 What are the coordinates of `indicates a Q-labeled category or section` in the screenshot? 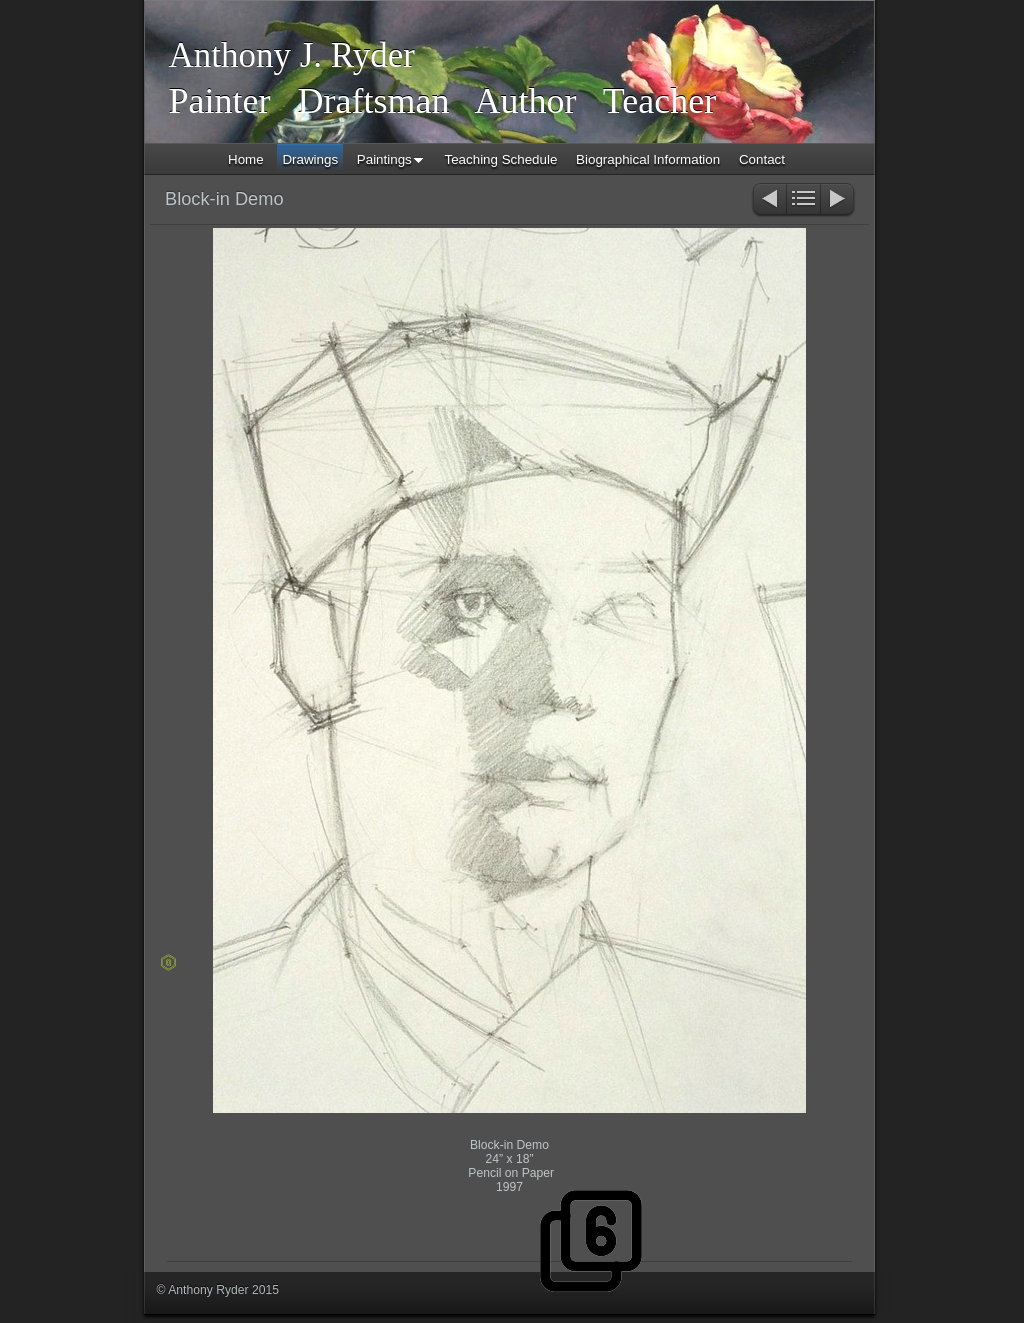 It's located at (168, 962).